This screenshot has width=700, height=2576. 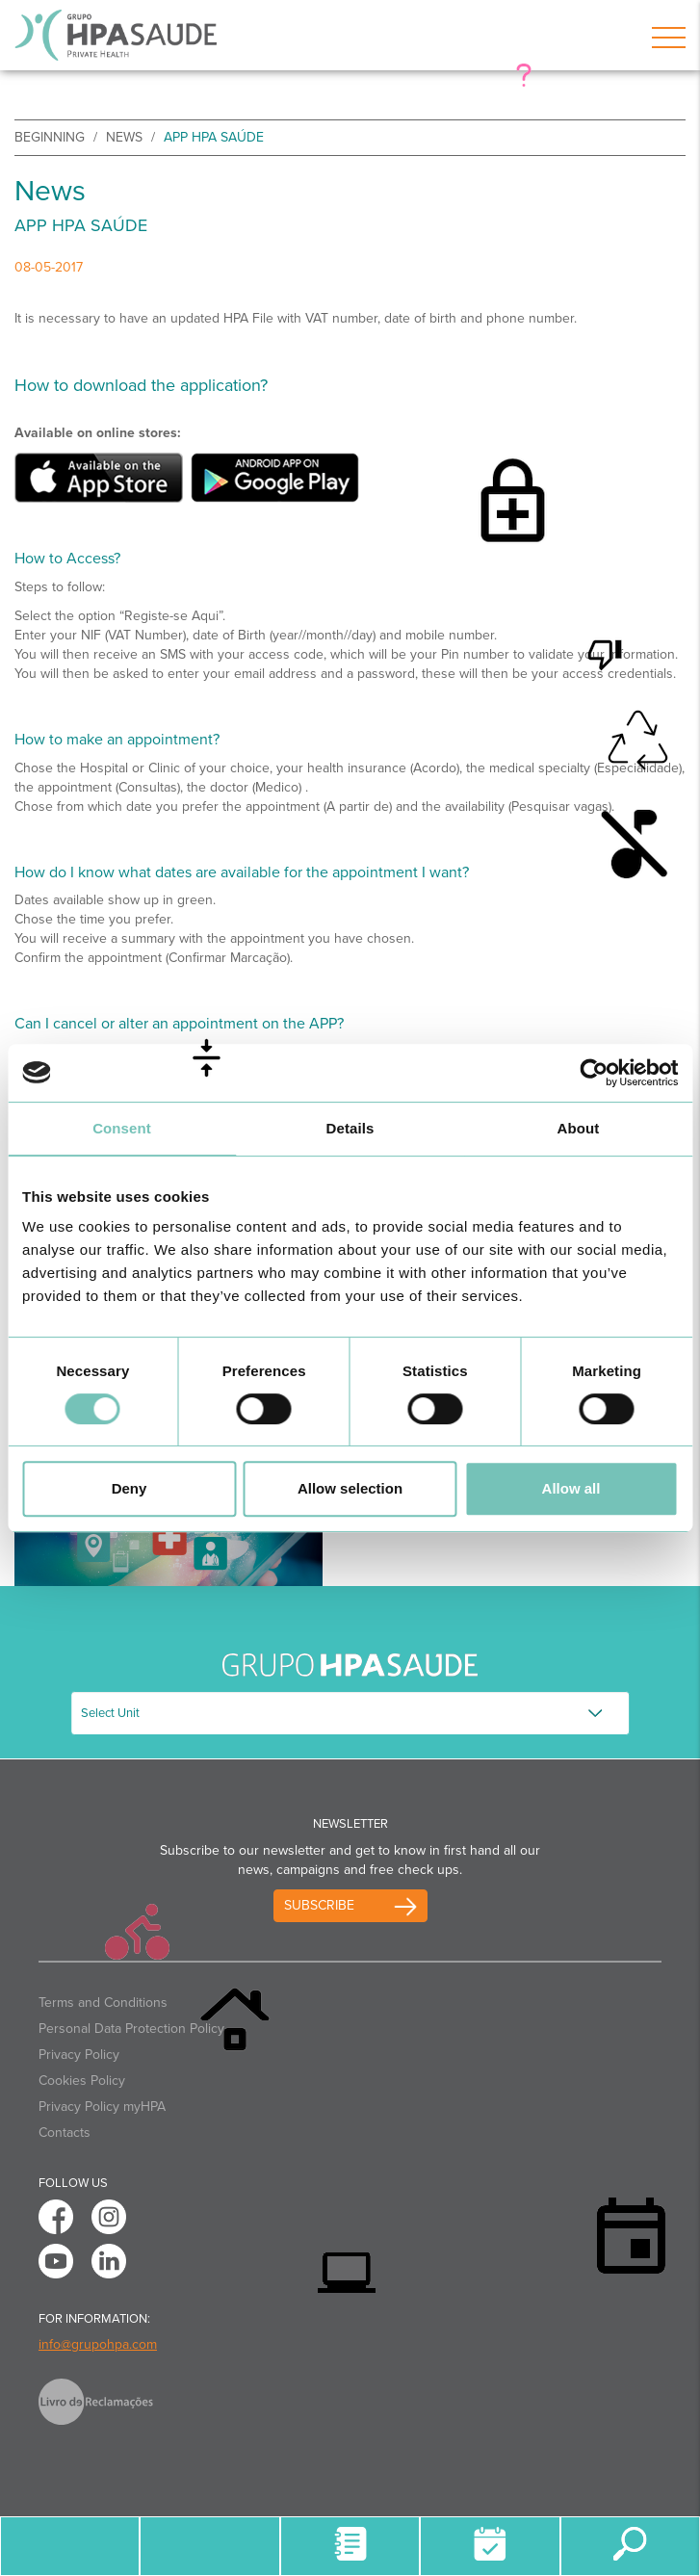 What do you see at coordinates (524, 75) in the screenshot?
I see `access help or support` at bounding box center [524, 75].